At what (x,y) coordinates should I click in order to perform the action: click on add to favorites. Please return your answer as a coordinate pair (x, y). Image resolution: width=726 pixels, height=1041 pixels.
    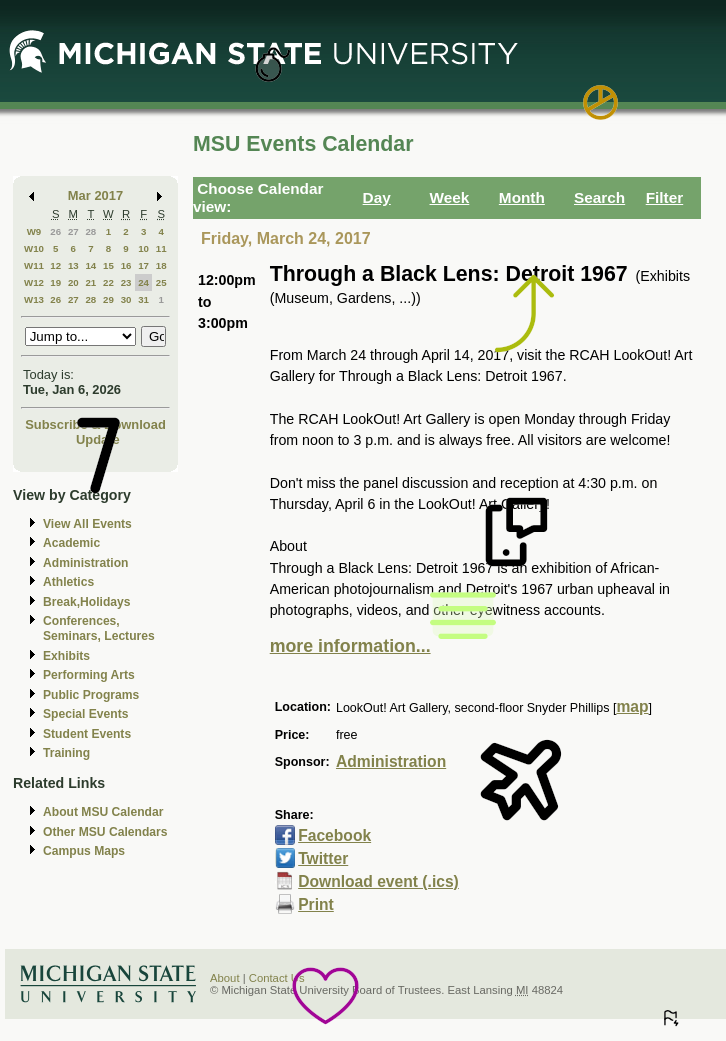
    Looking at the image, I should click on (325, 993).